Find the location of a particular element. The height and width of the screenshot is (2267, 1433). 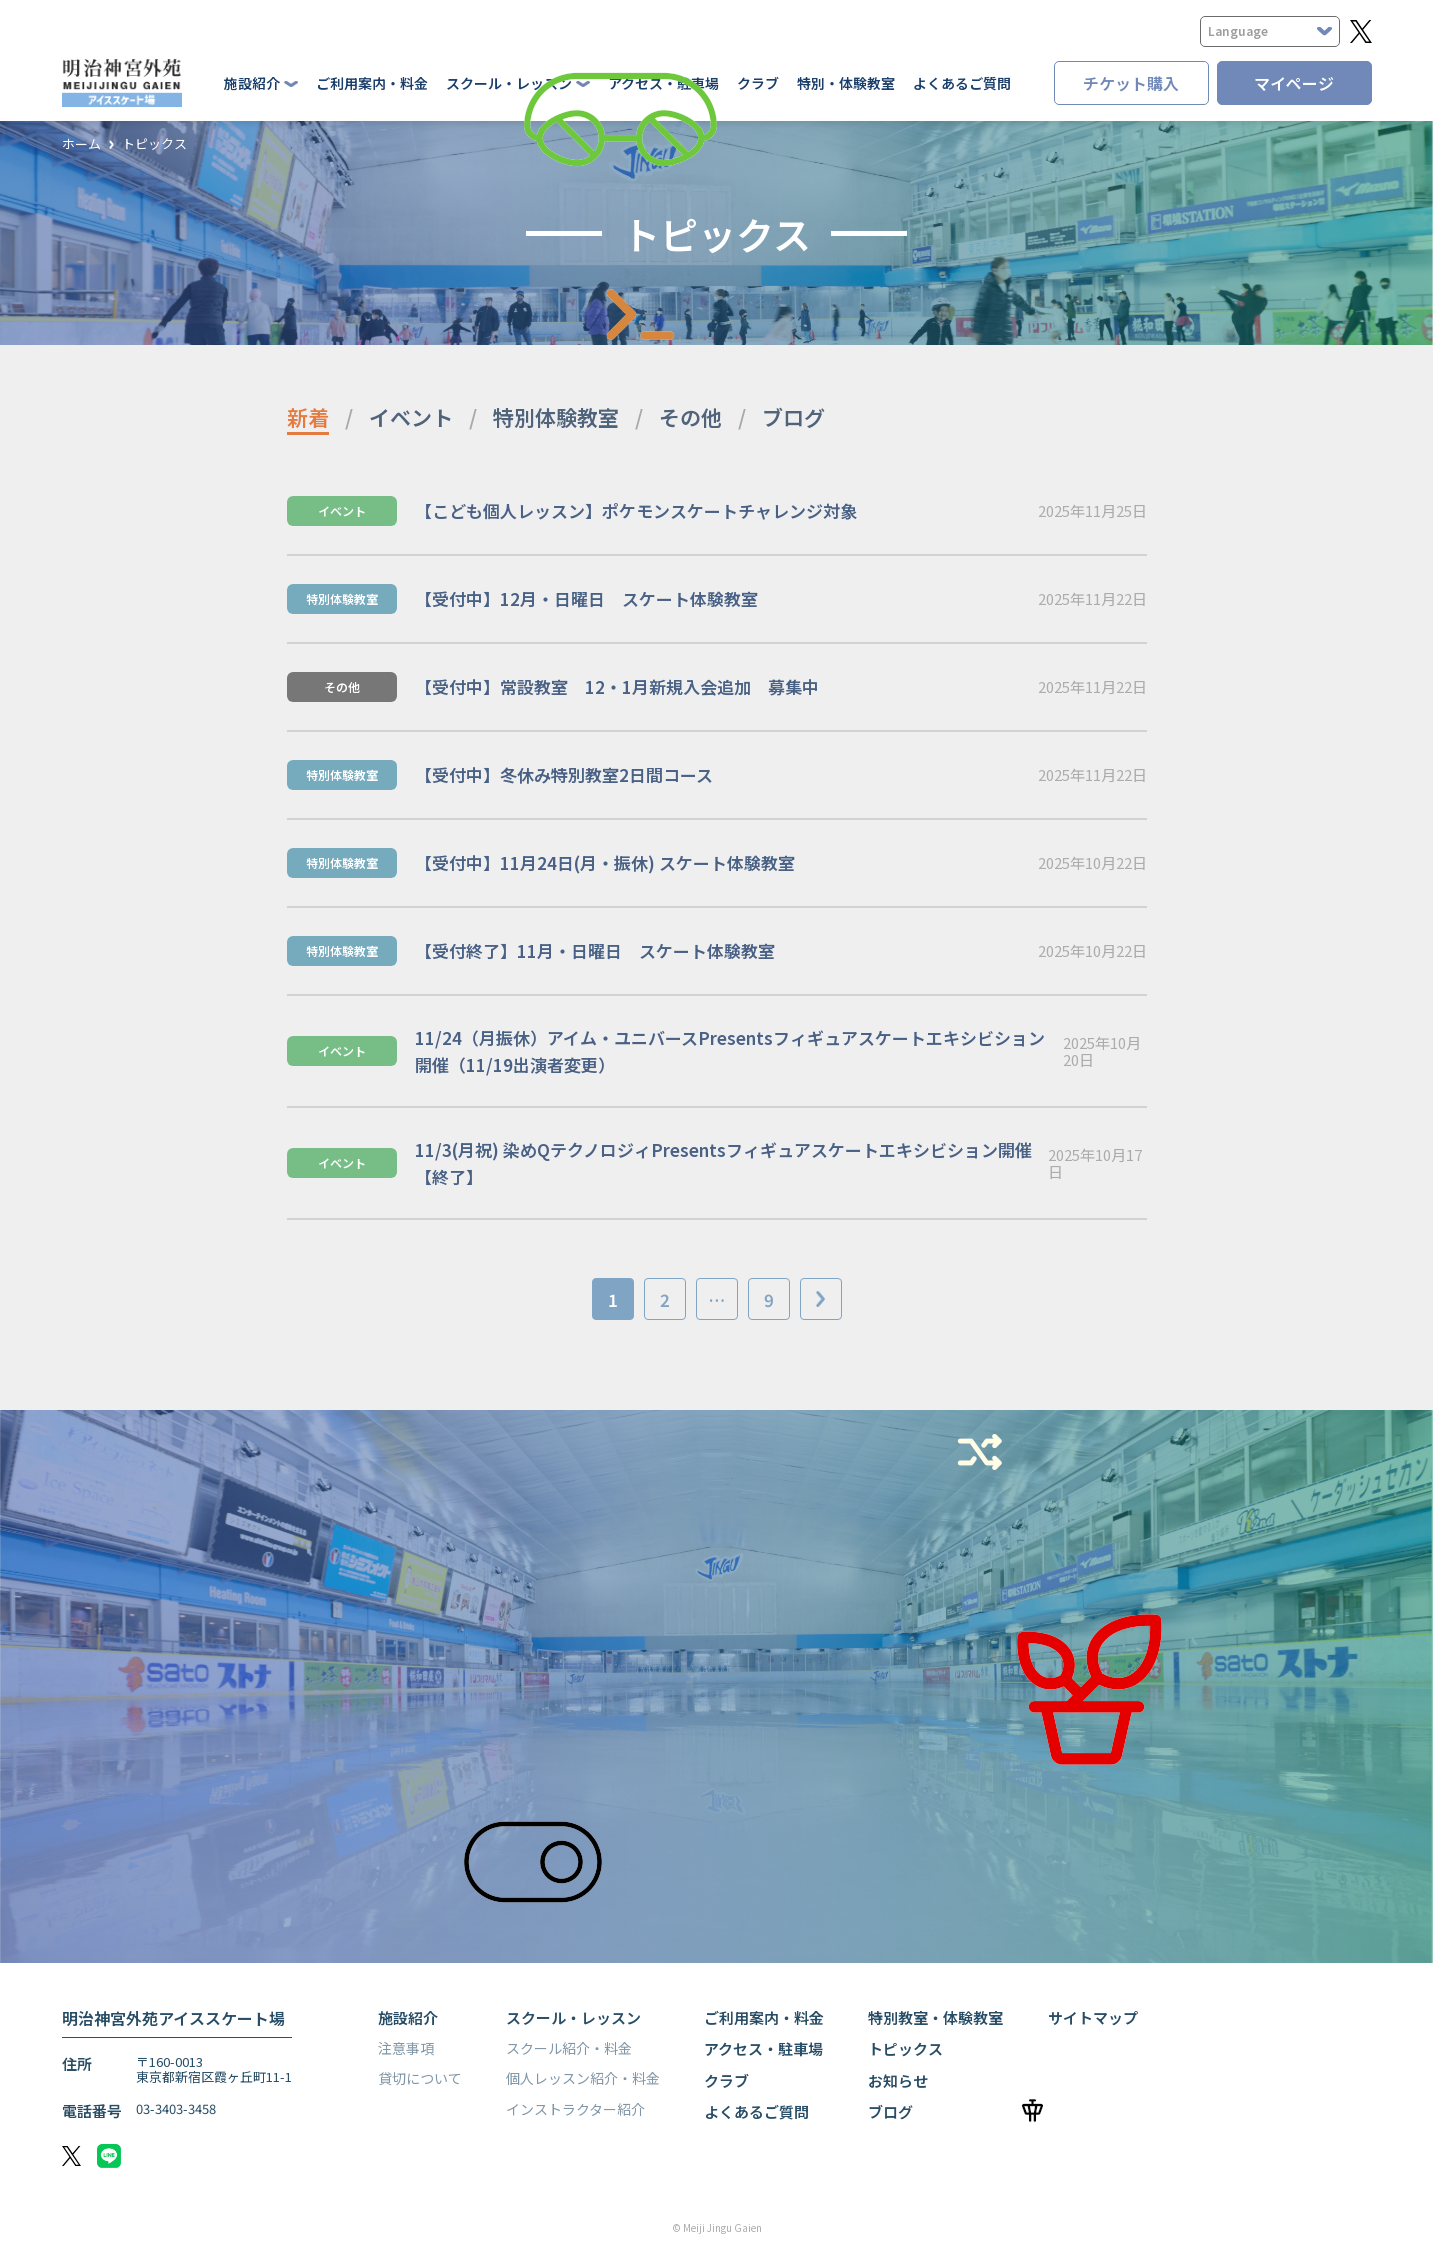

access plant care or gardening features is located at coordinates (1086, 1689).